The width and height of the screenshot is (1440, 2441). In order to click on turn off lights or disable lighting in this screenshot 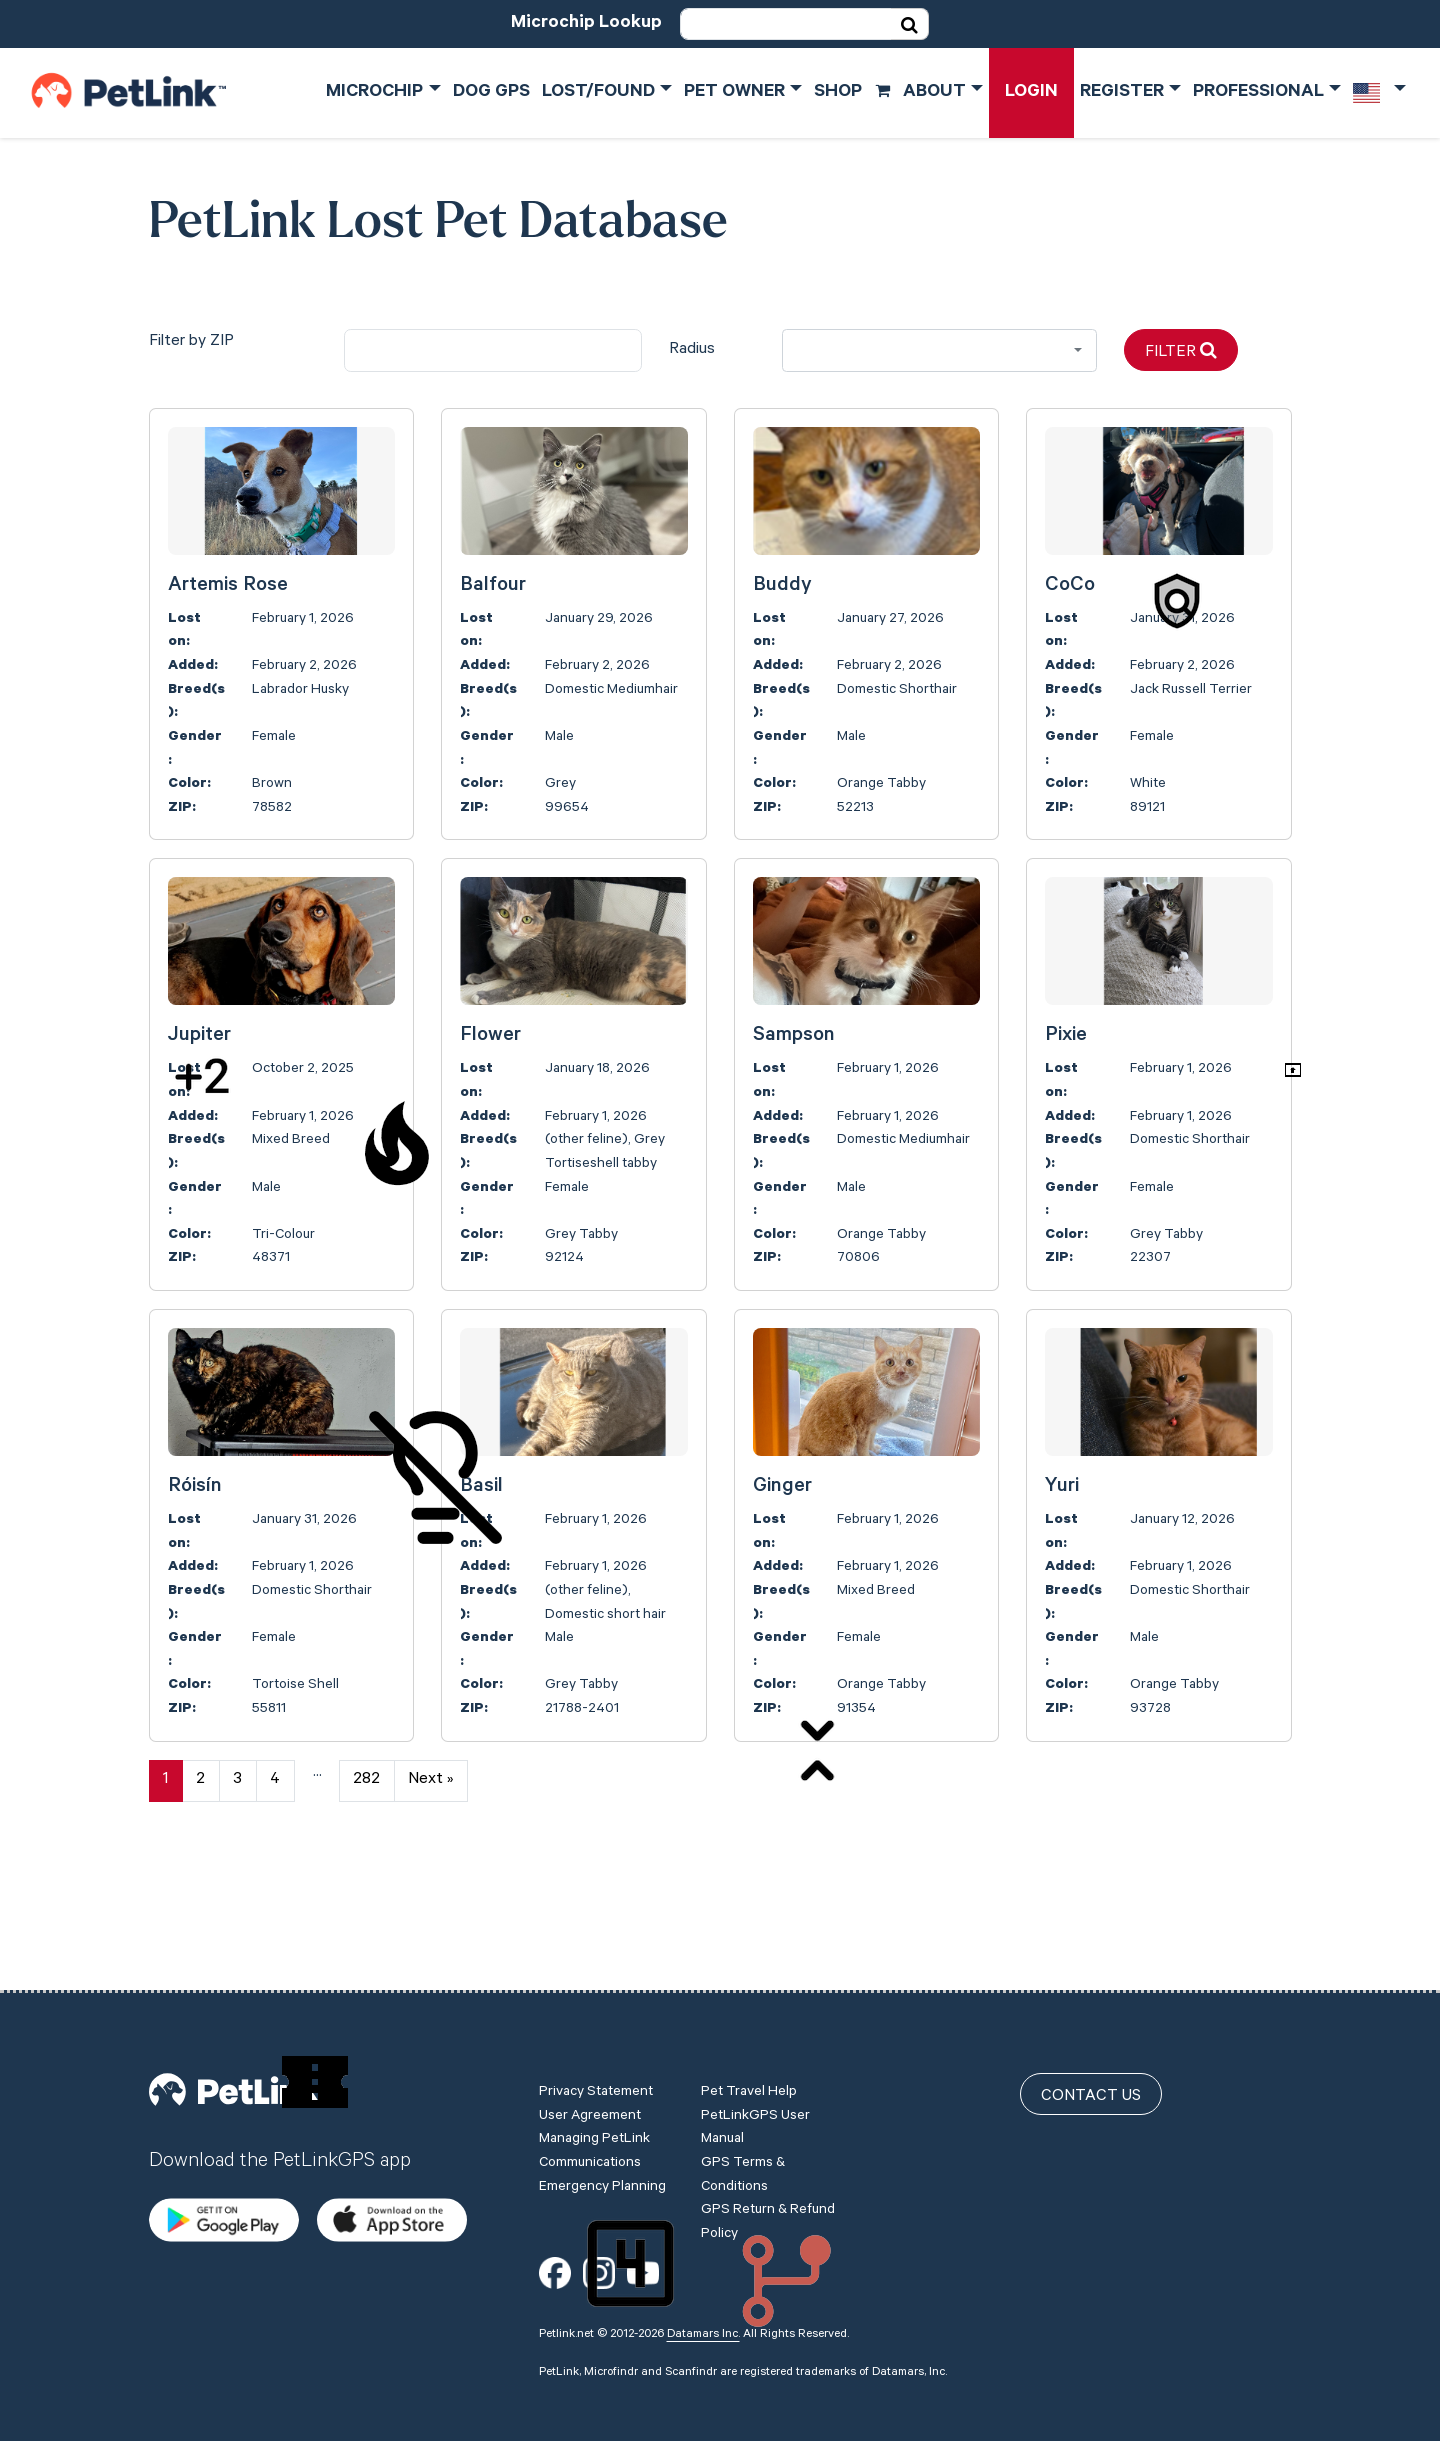, I will do `click(435, 1477)`.